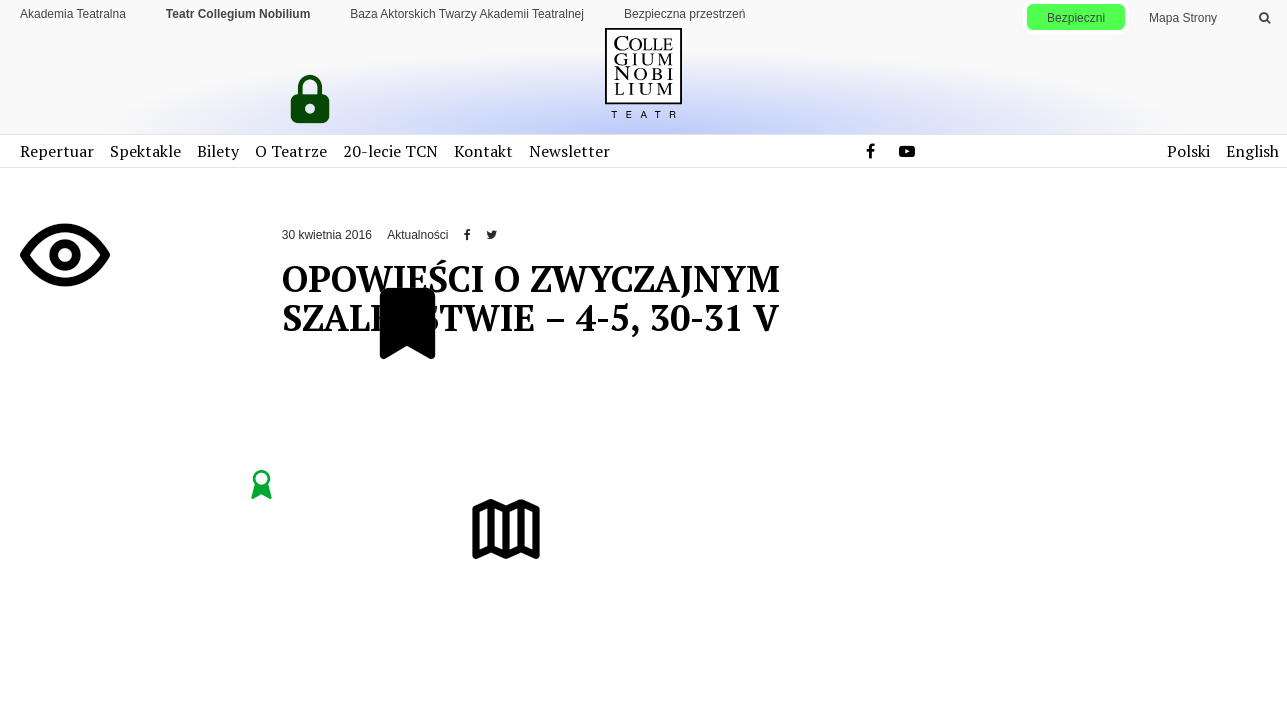  What do you see at coordinates (310, 99) in the screenshot?
I see `indicates a locked or secured item` at bounding box center [310, 99].